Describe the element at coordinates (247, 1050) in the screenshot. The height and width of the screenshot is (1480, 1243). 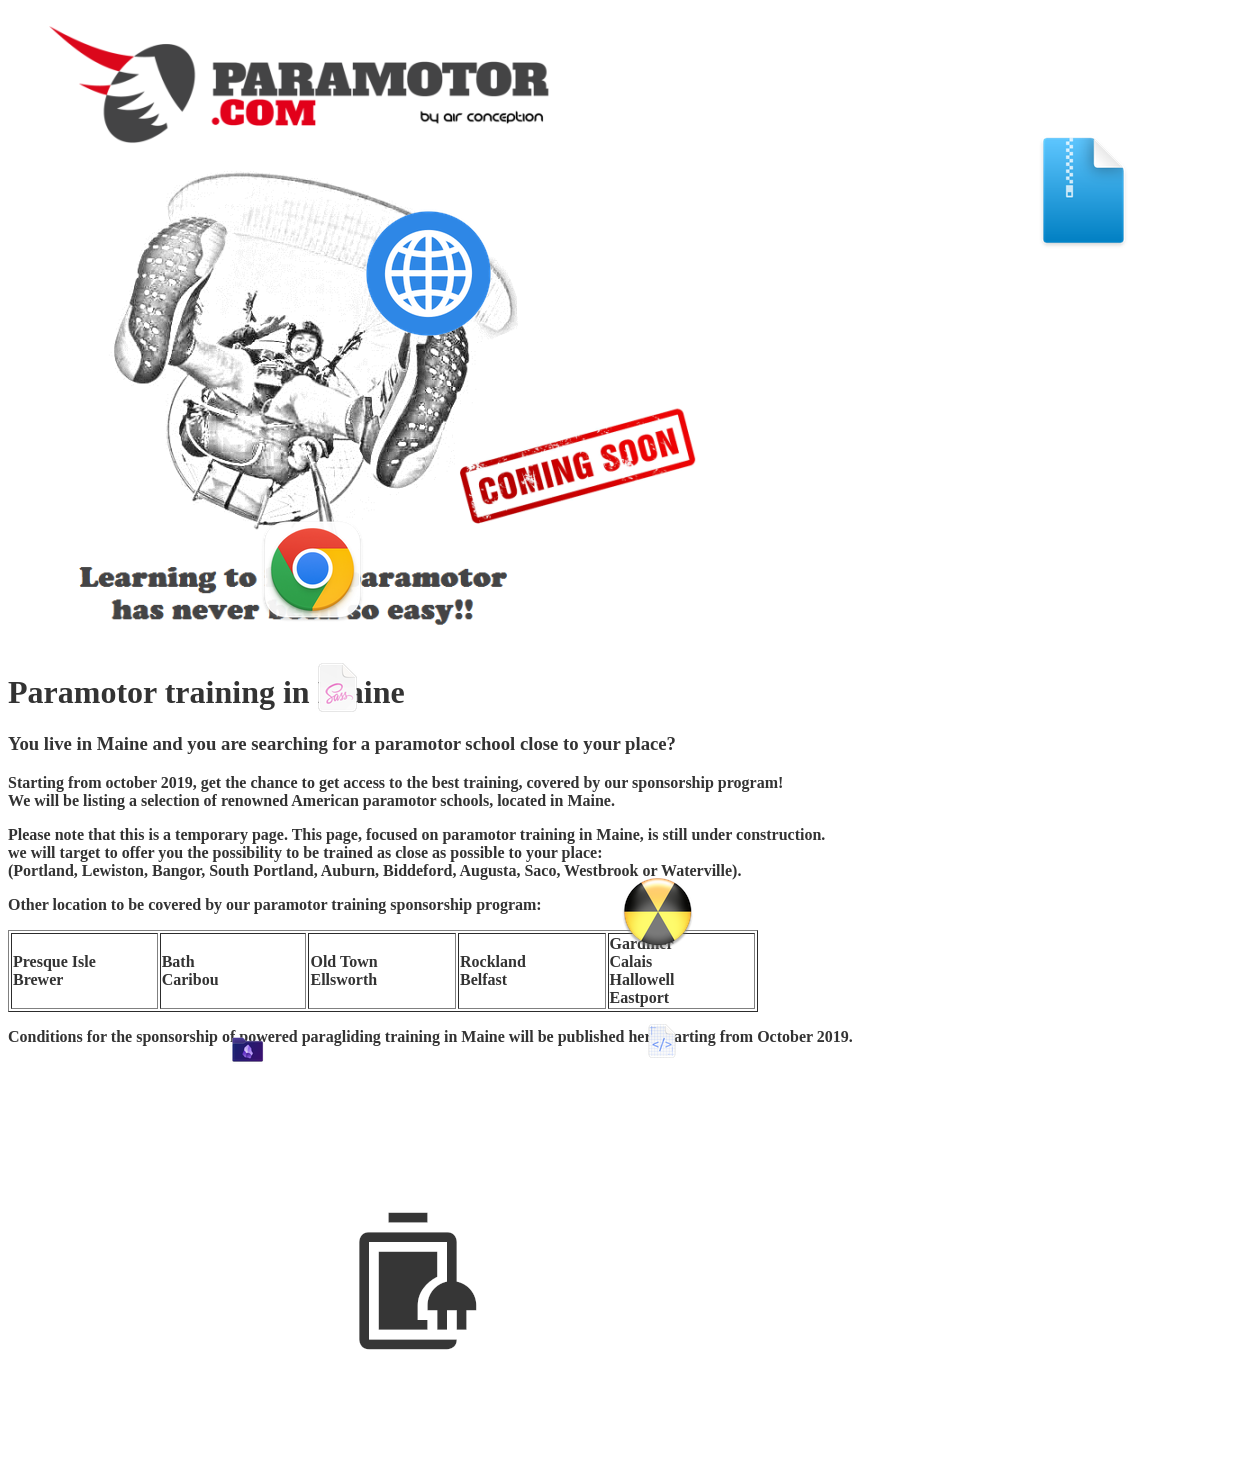
I see `open obsidian vault folder` at that location.